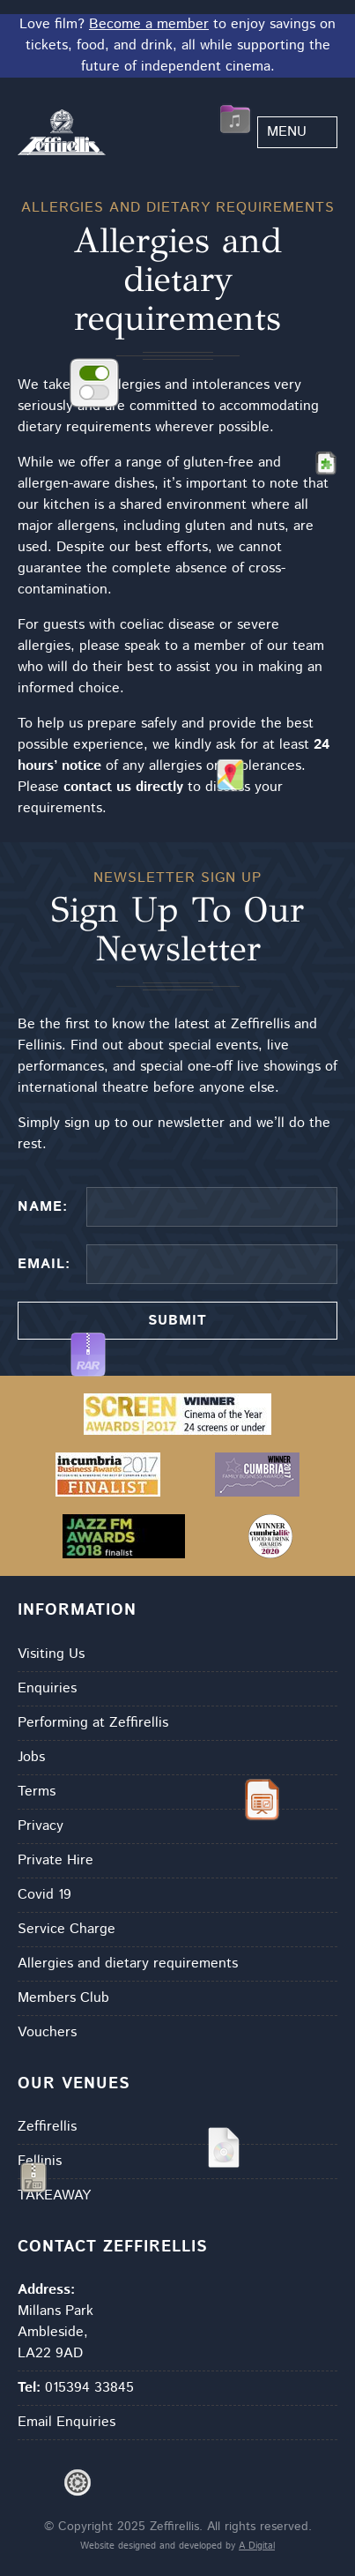 The image size is (355, 2576). I want to click on an ISO disc image file, so click(224, 2148).